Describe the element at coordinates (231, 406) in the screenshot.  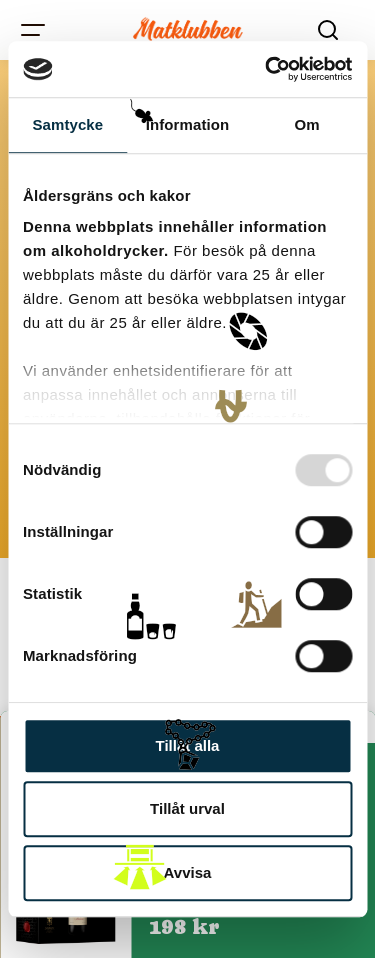
I see `represents the ophiuchus zodiac sign` at that location.